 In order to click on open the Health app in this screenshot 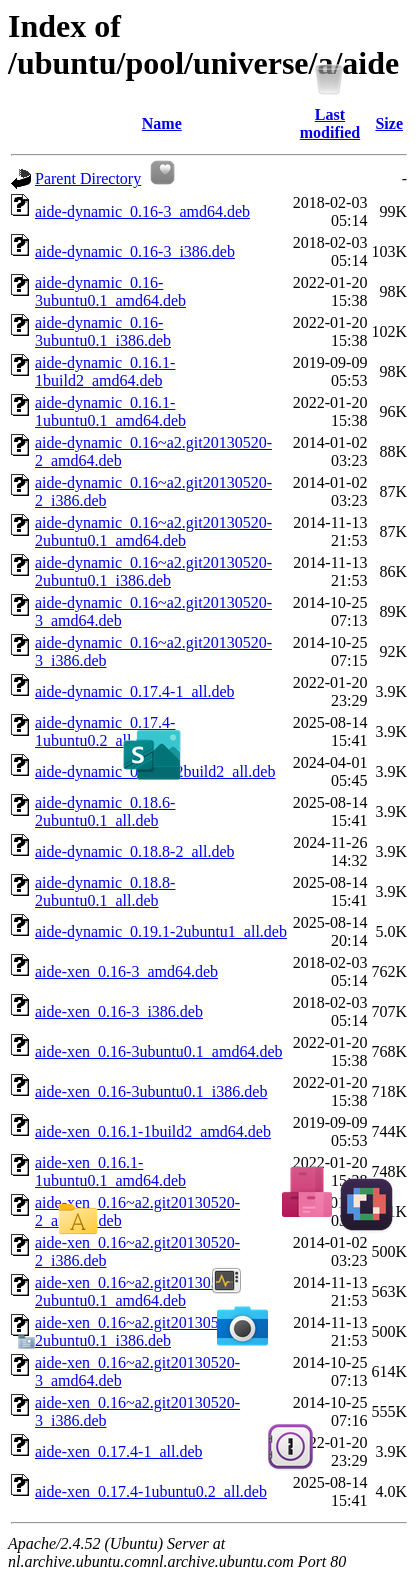, I will do `click(162, 172)`.